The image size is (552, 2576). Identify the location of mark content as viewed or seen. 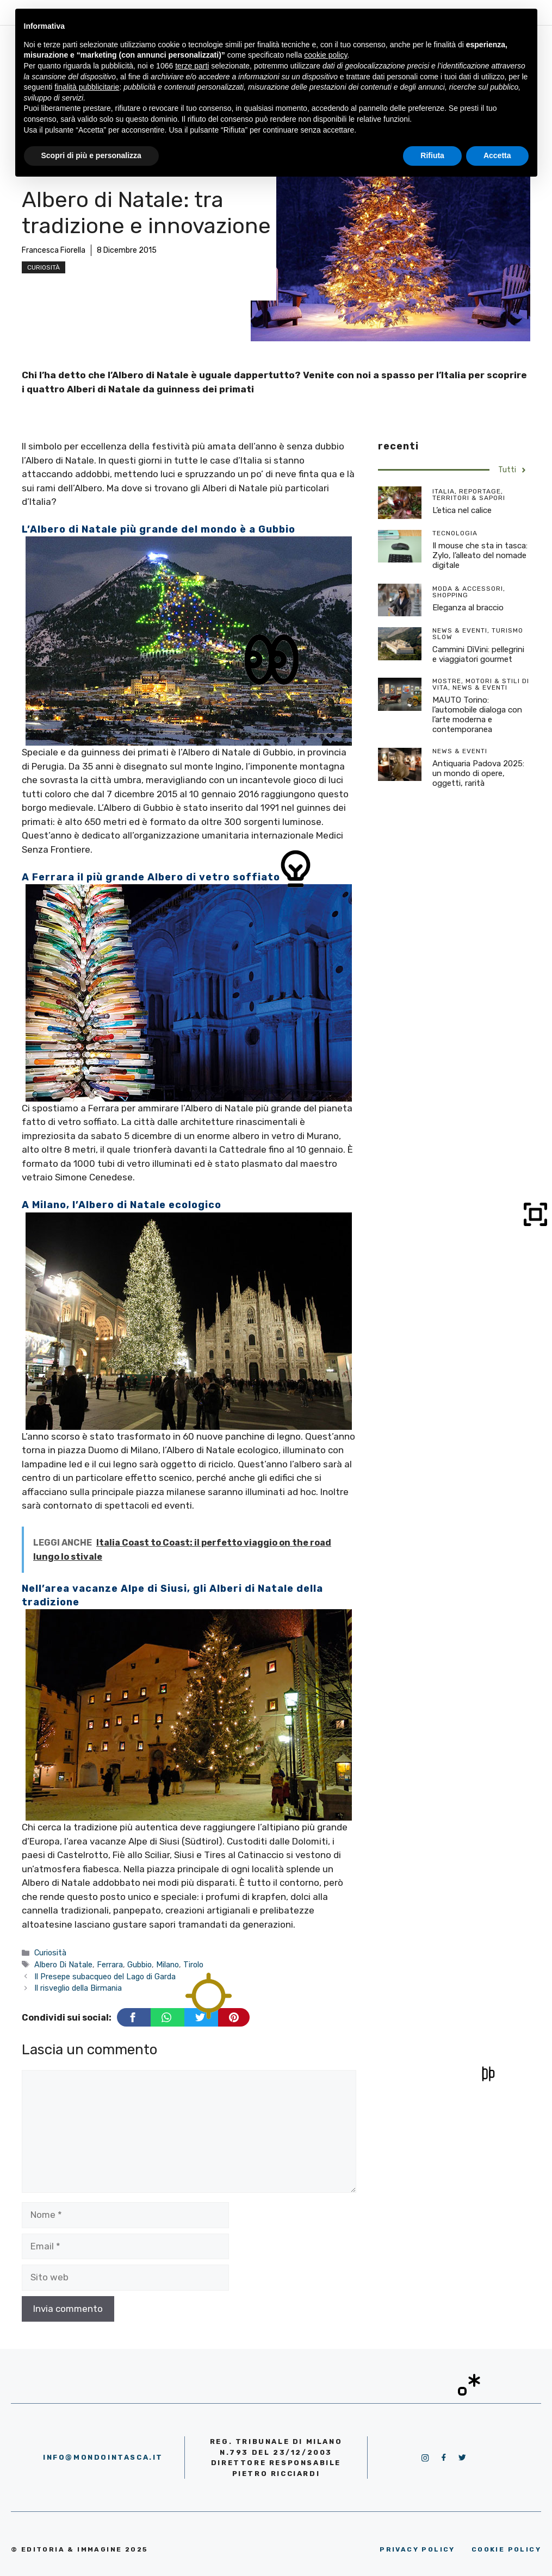
(271, 659).